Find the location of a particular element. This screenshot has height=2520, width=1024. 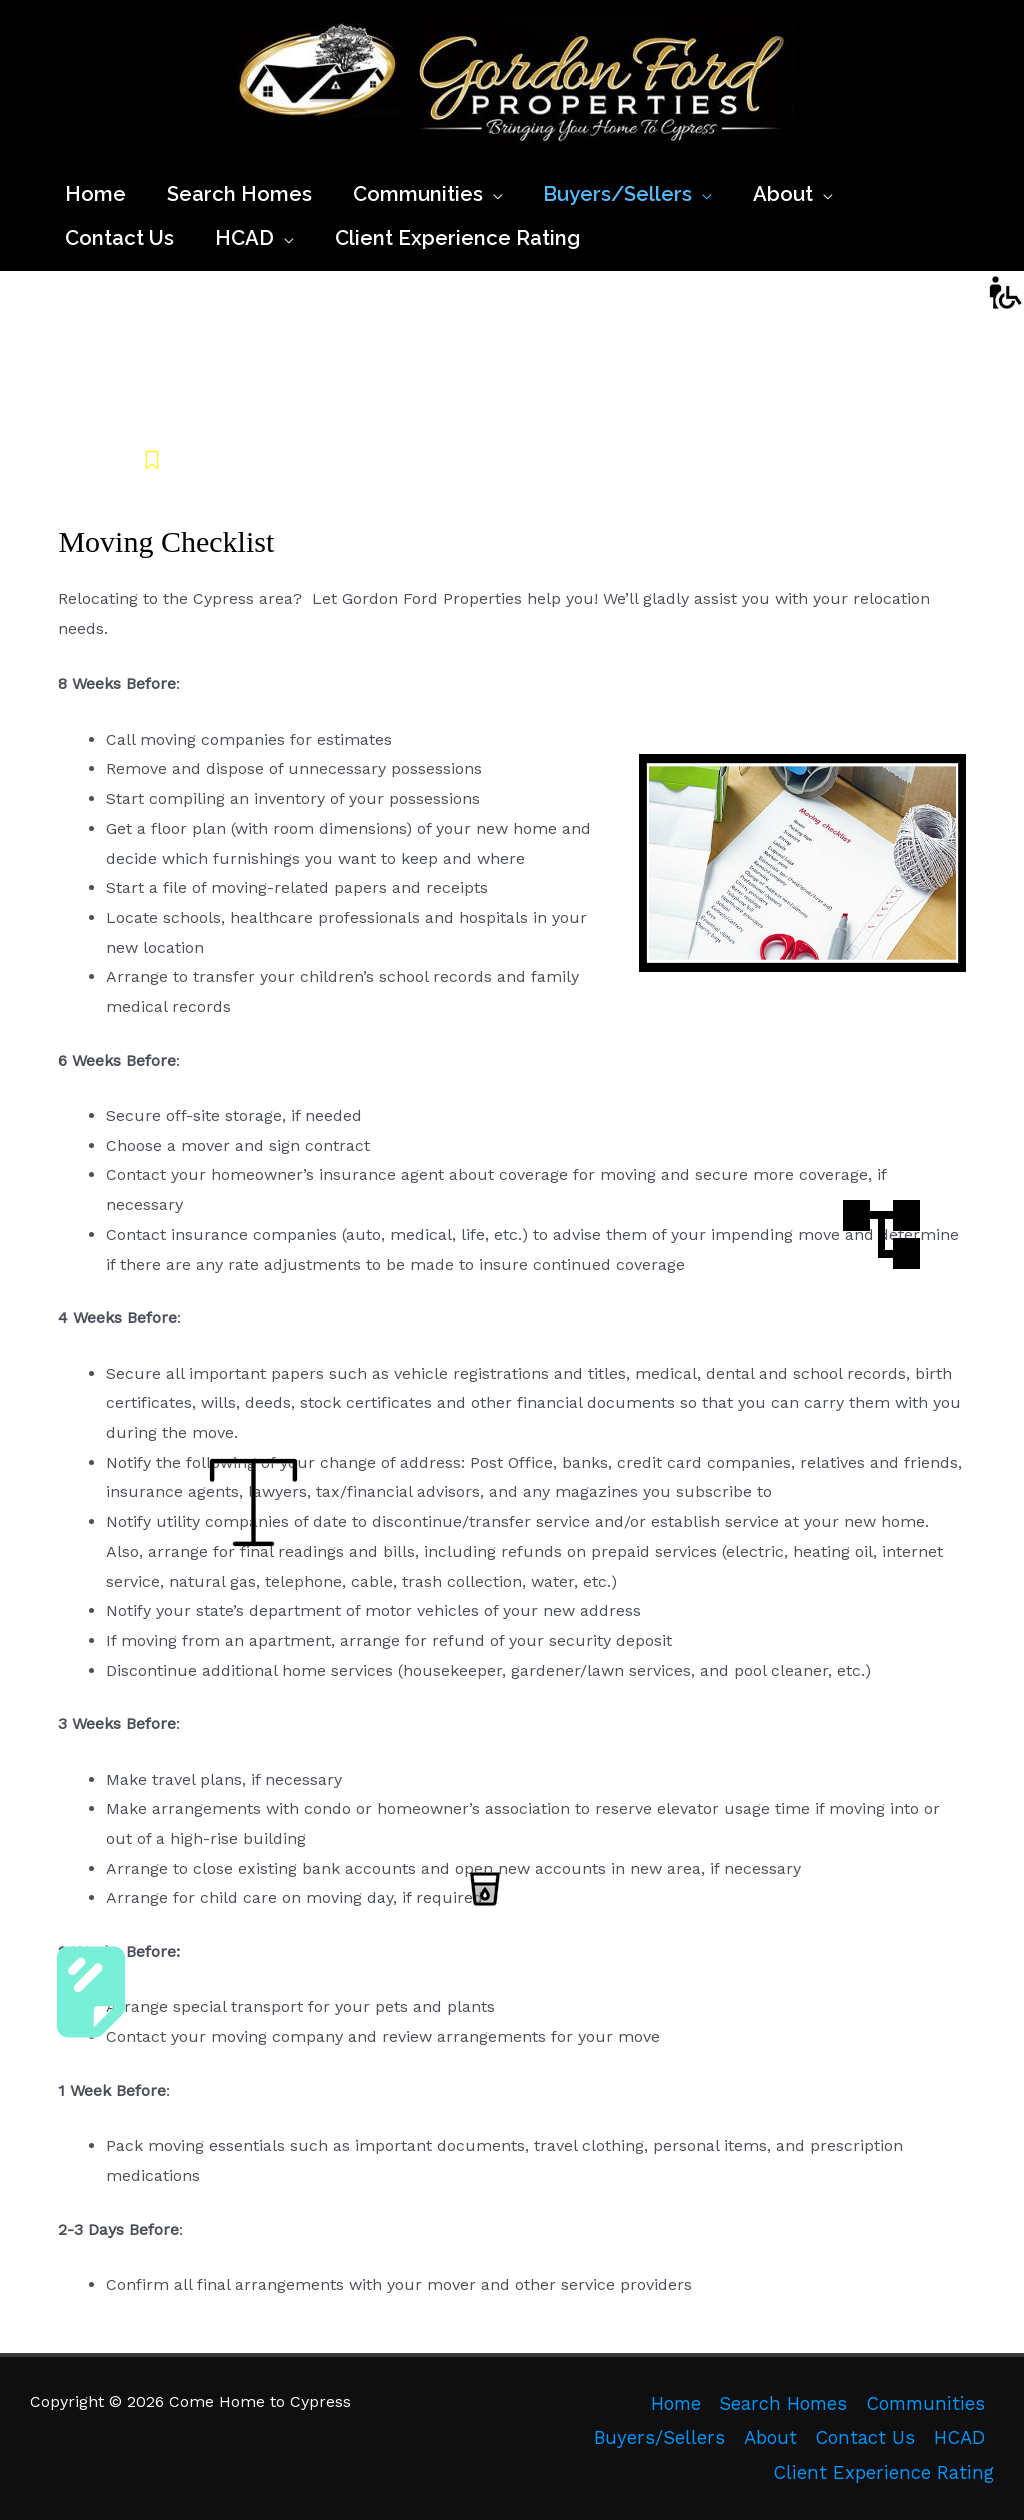

wheelchair pickup location is located at coordinates (1004, 292).